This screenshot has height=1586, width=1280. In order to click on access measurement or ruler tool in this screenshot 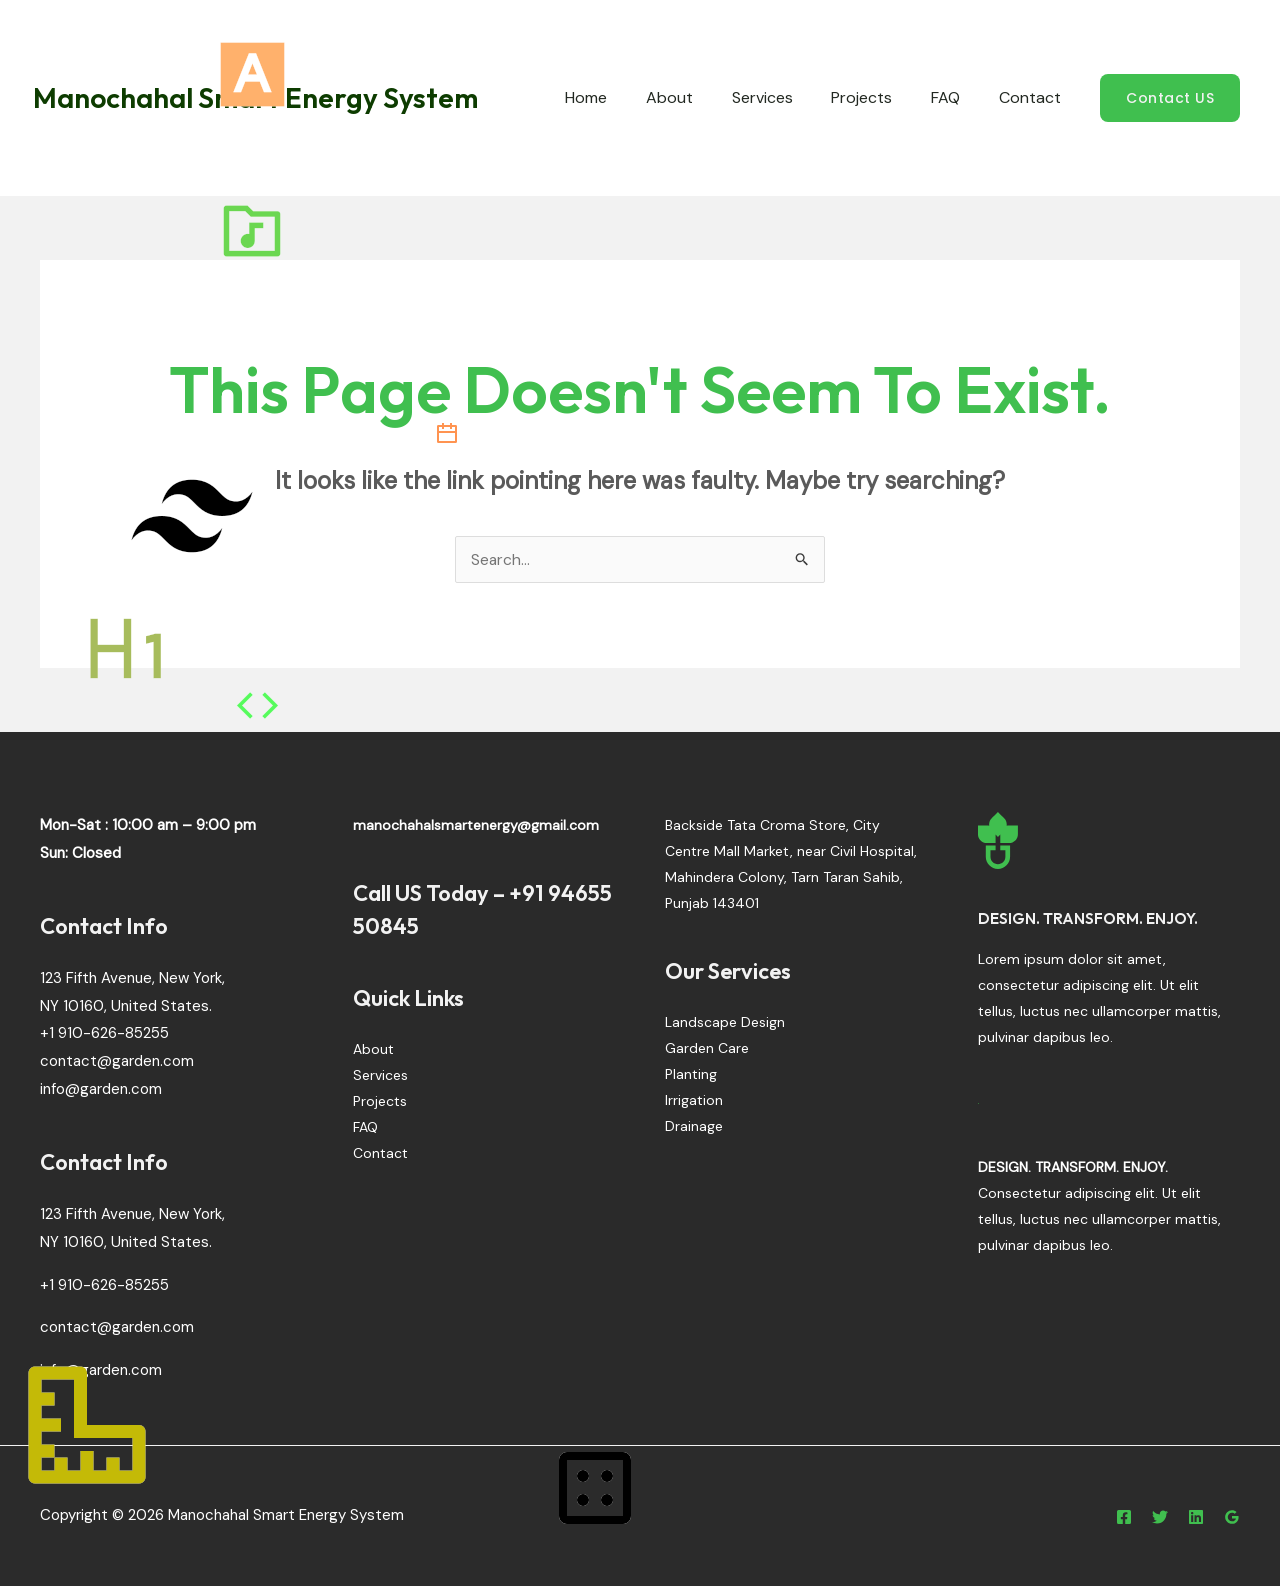, I will do `click(87, 1425)`.